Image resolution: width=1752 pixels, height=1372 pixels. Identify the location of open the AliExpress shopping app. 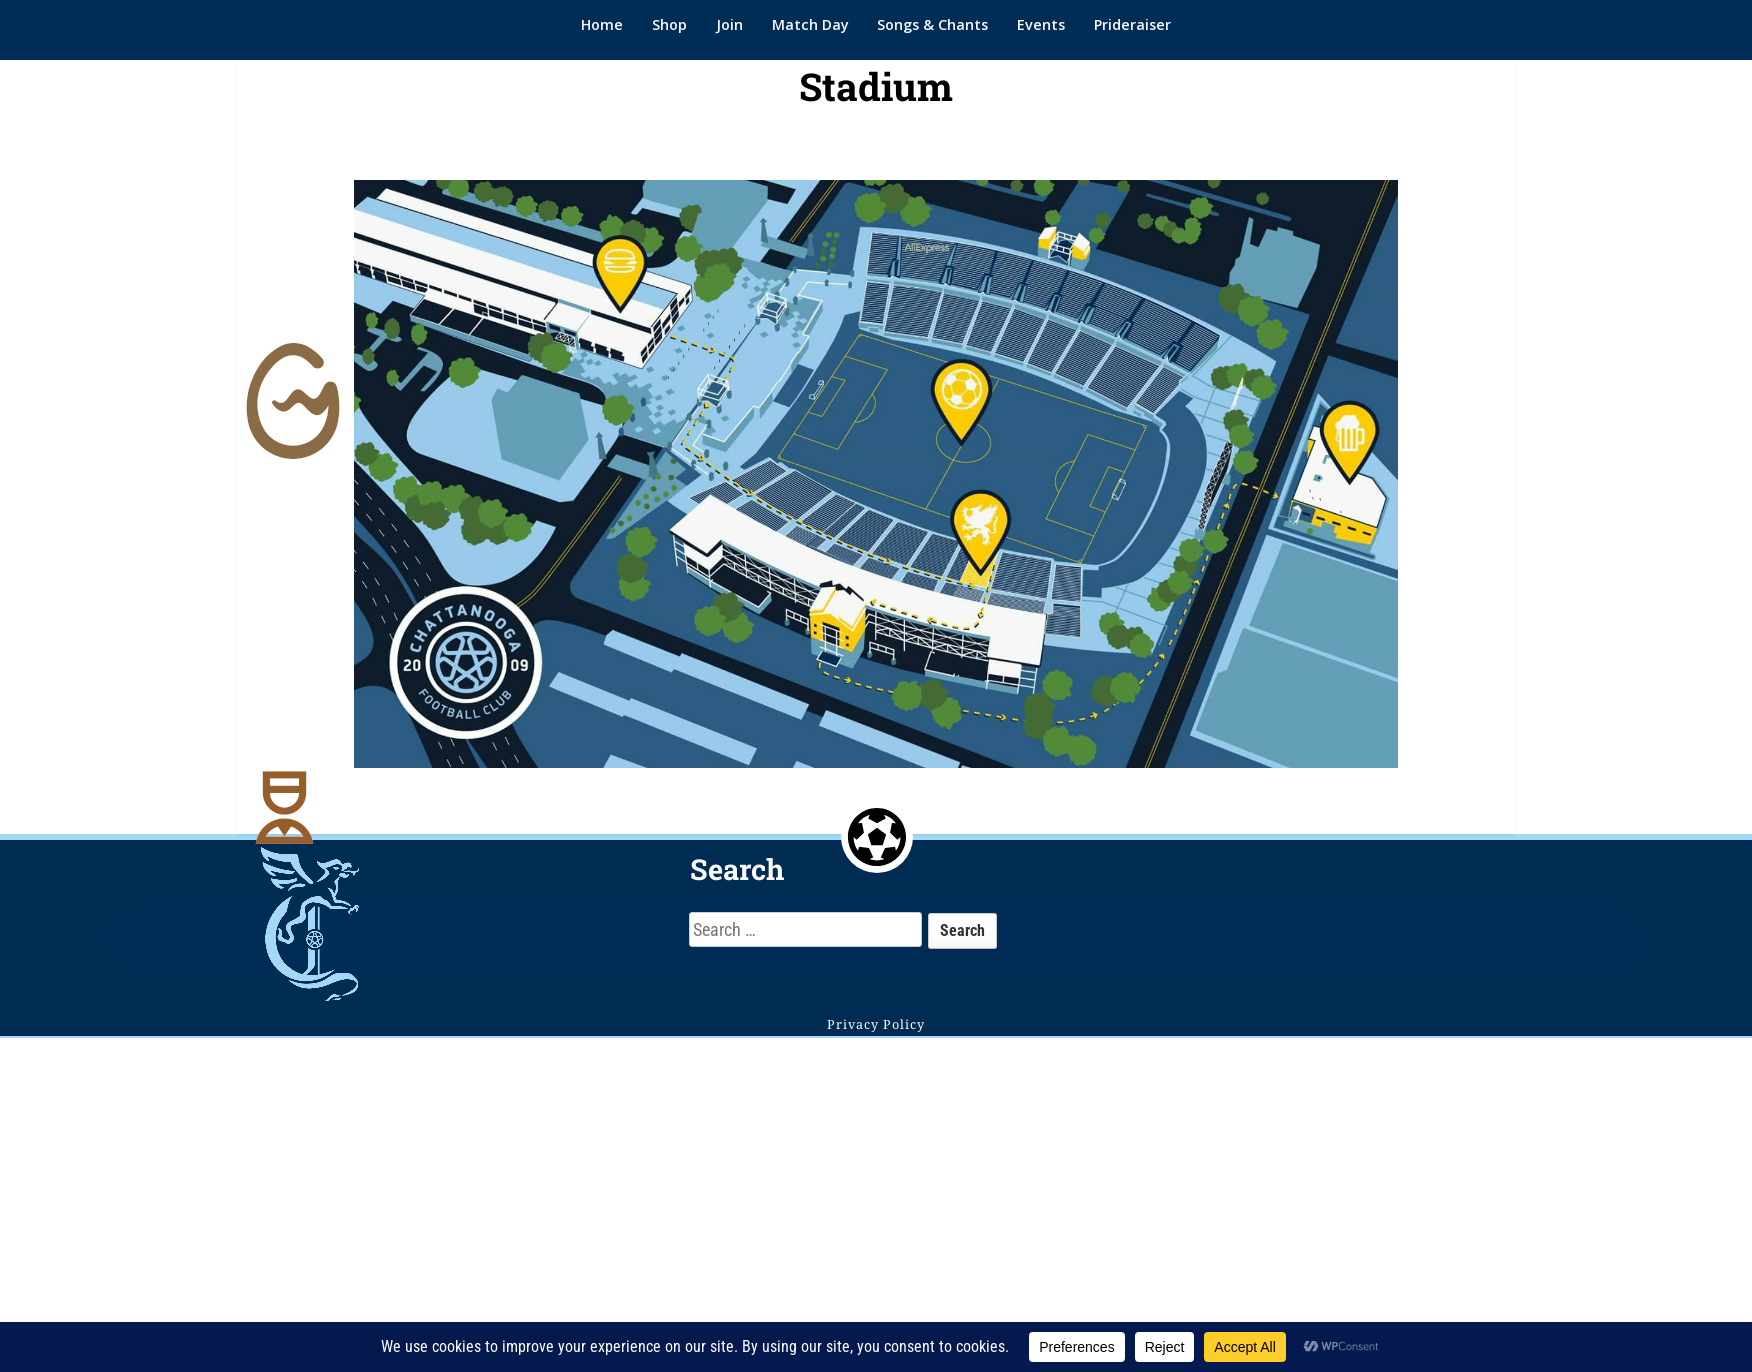
(927, 248).